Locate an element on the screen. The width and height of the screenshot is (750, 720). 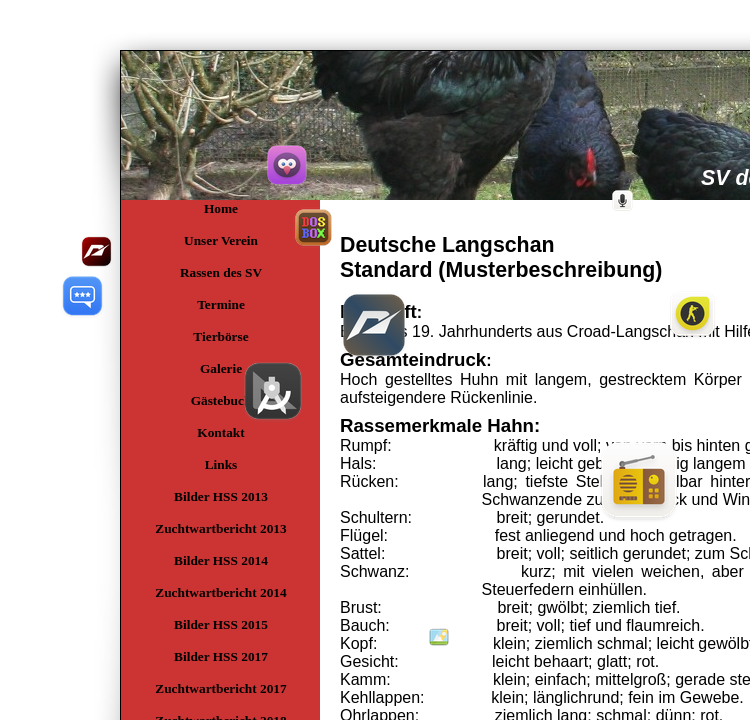
access microphone settings is located at coordinates (622, 200).